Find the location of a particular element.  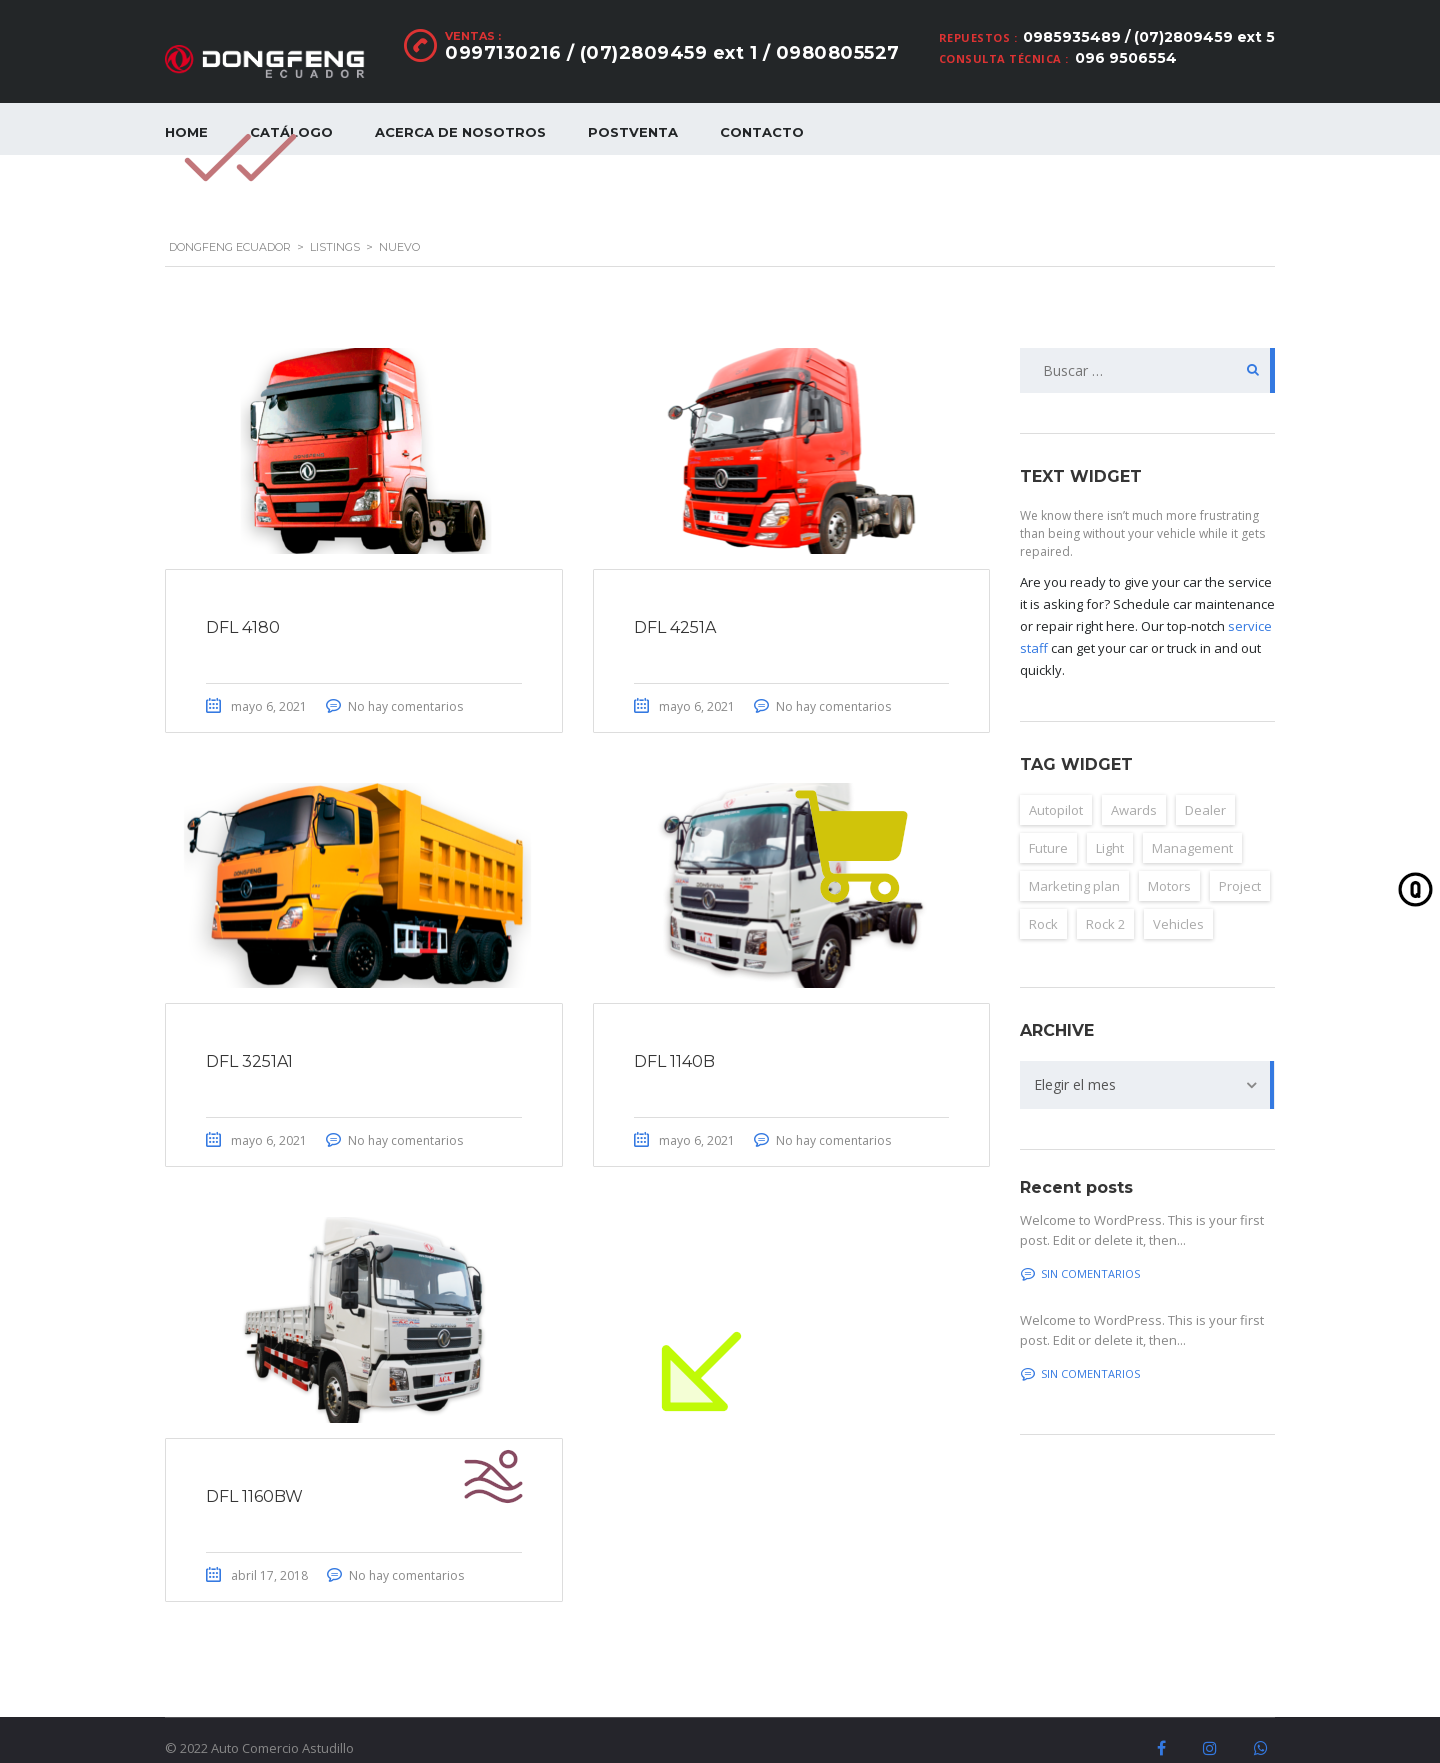

indicates all items have been completed or verified is located at coordinates (240, 159).